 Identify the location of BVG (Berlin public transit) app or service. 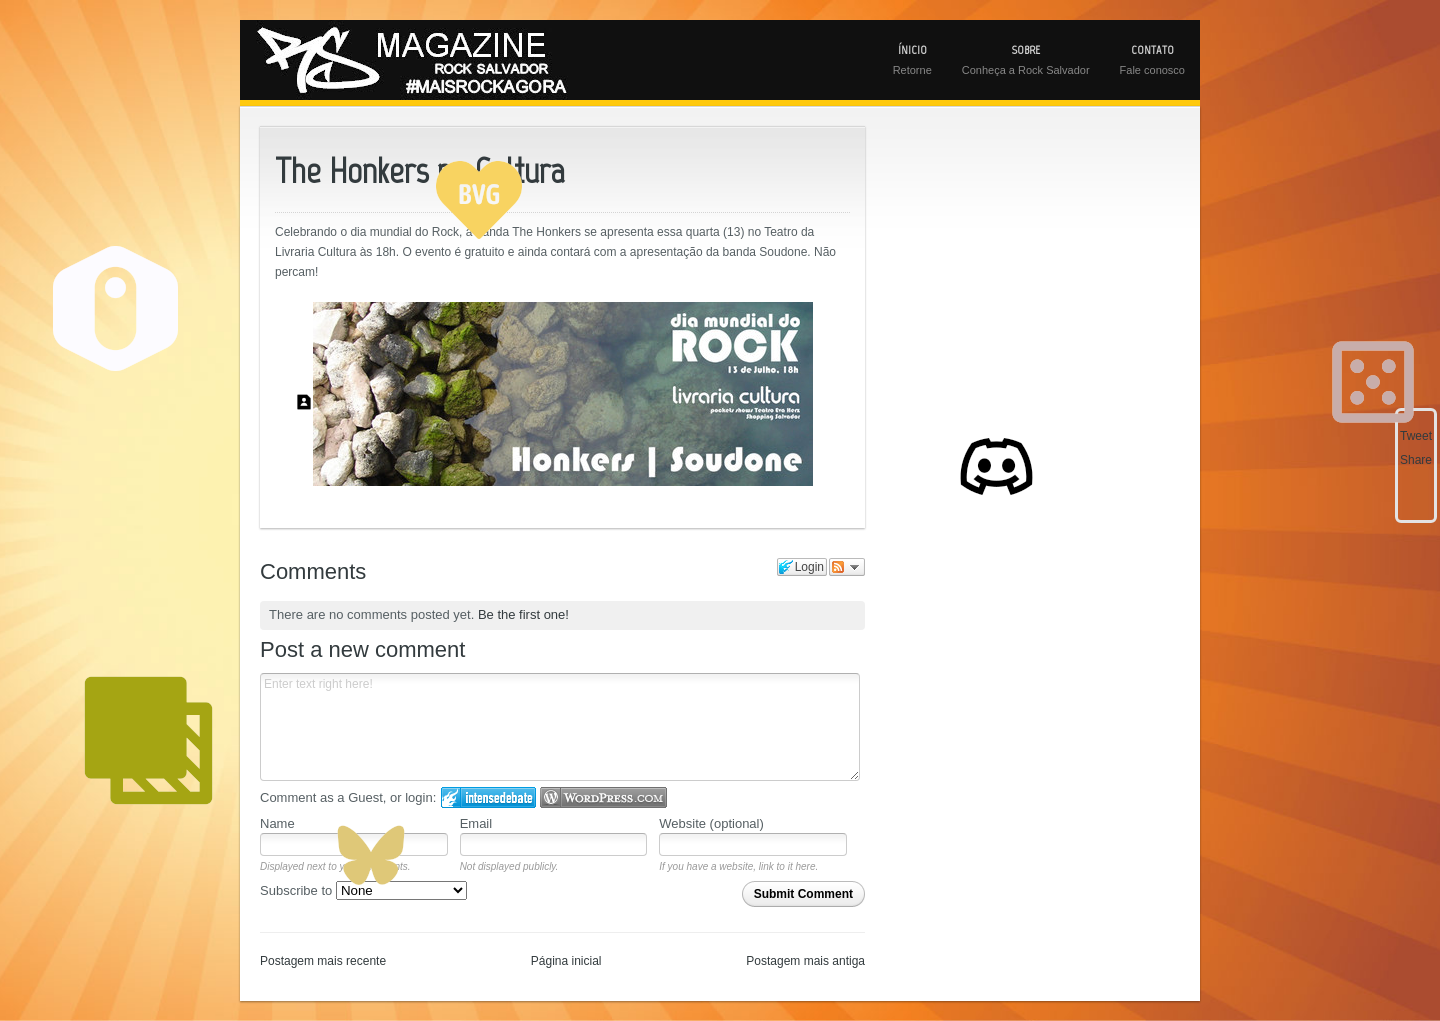
(479, 200).